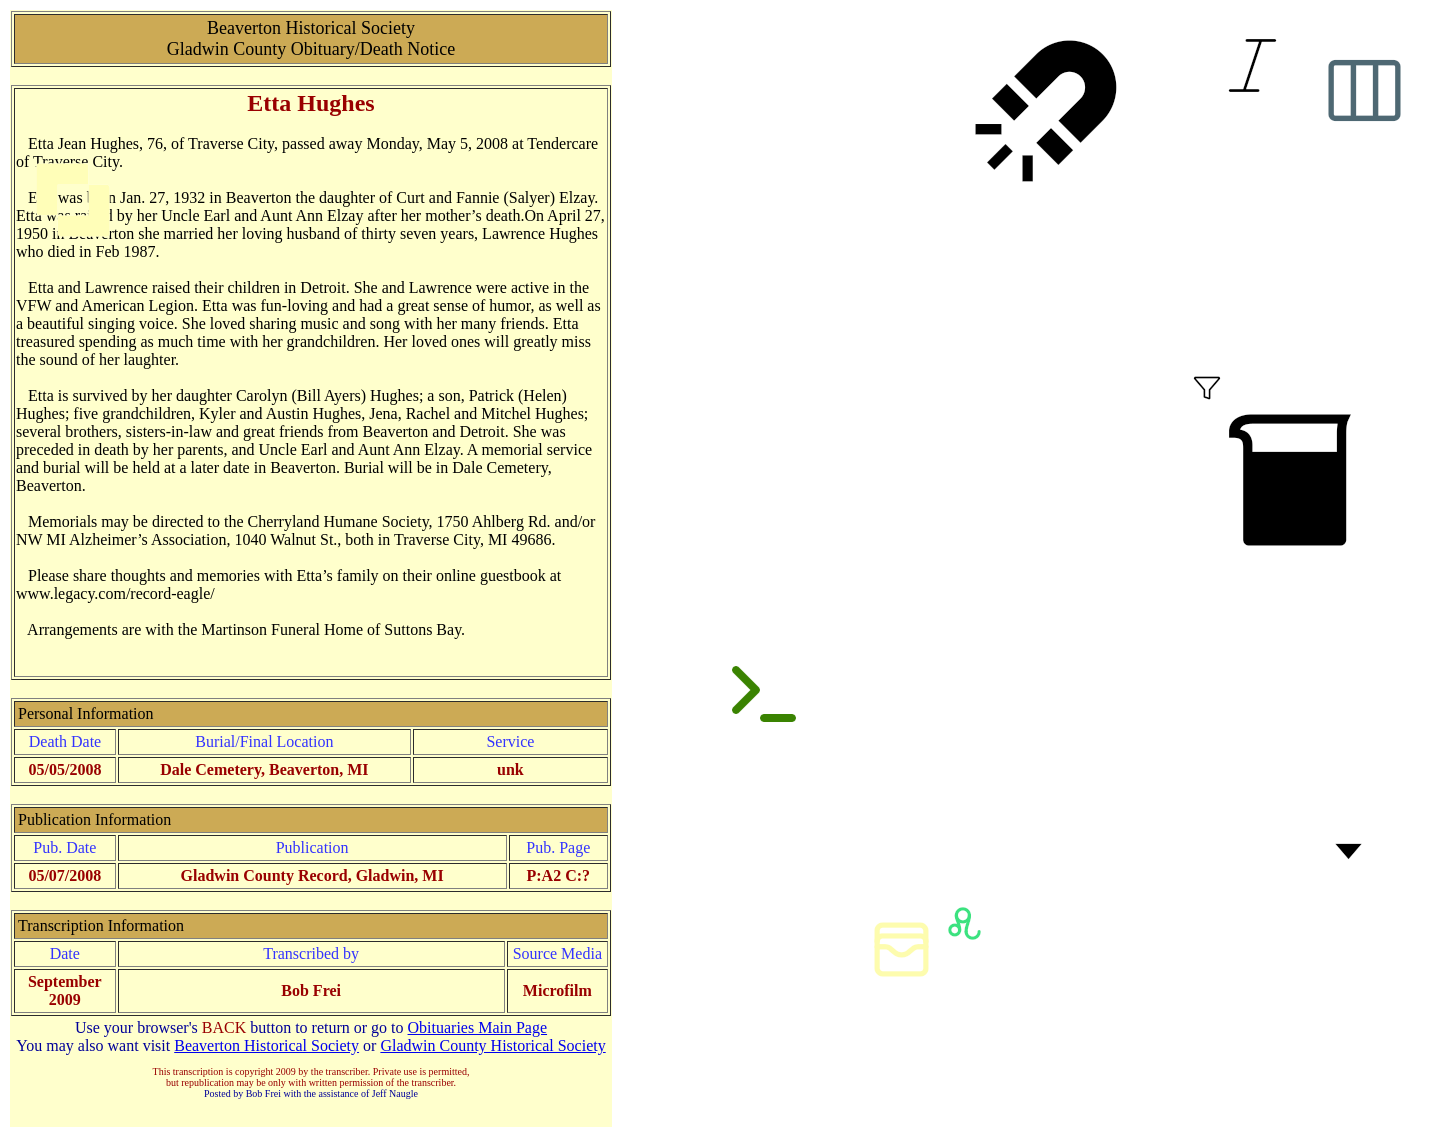 The image size is (1456, 1137). Describe the element at coordinates (764, 690) in the screenshot. I see `open terminal or command line interface` at that location.